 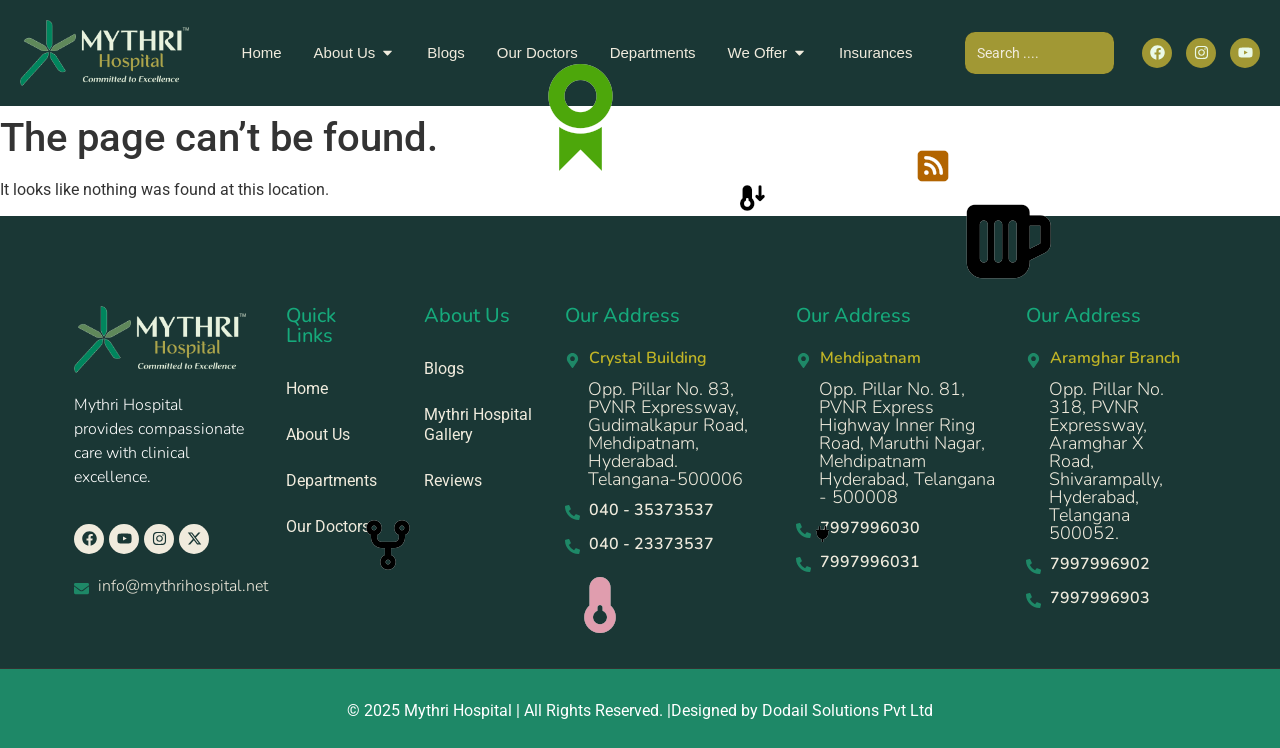 I want to click on view achievements or awards, so click(x=580, y=117).